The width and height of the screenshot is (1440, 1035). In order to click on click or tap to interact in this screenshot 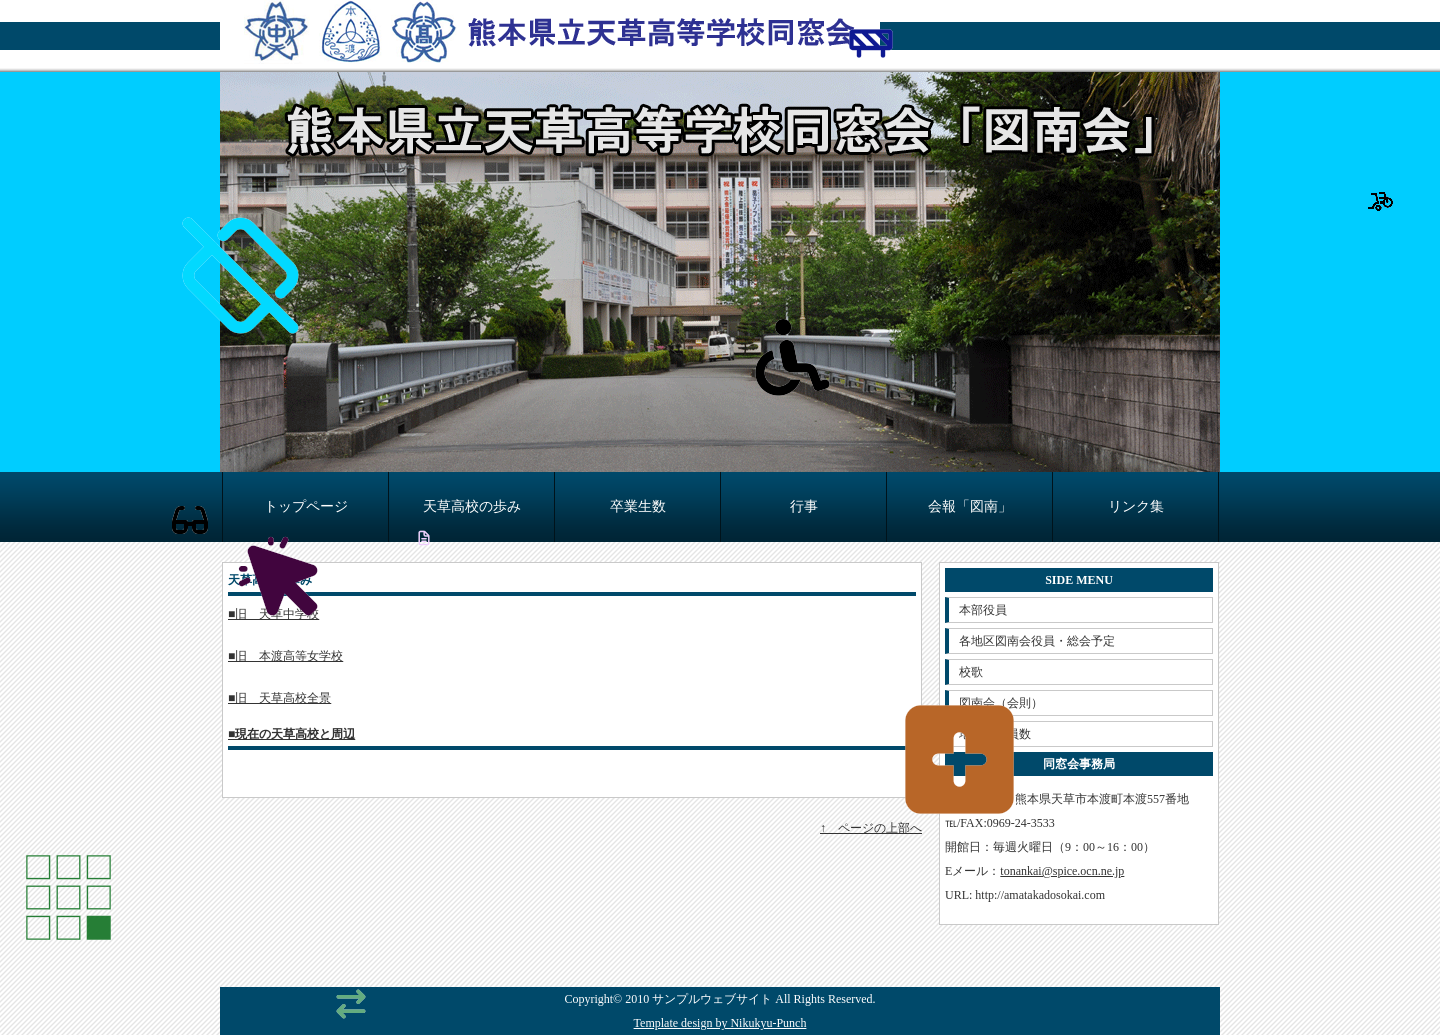, I will do `click(282, 580)`.